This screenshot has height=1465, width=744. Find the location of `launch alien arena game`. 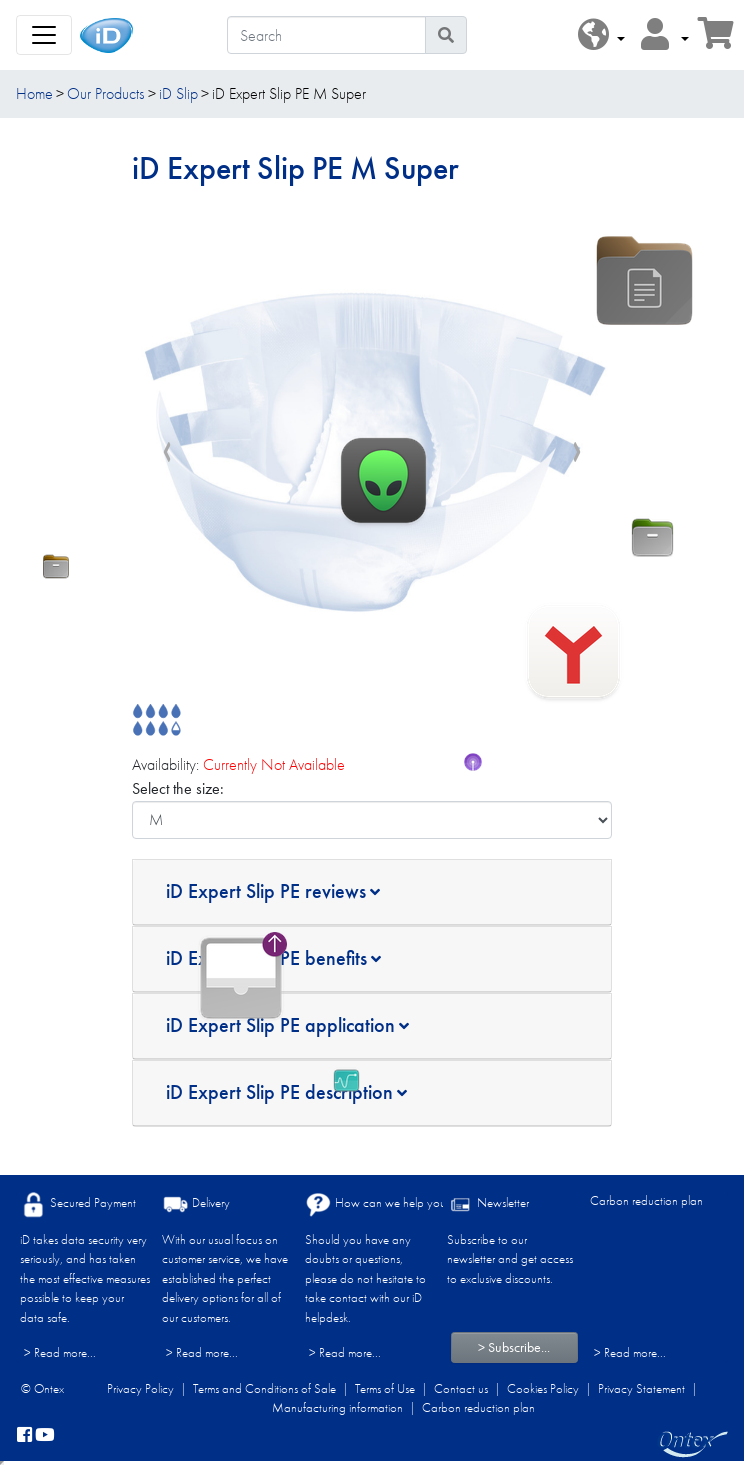

launch alien arena game is located at coordinates (383, 480).